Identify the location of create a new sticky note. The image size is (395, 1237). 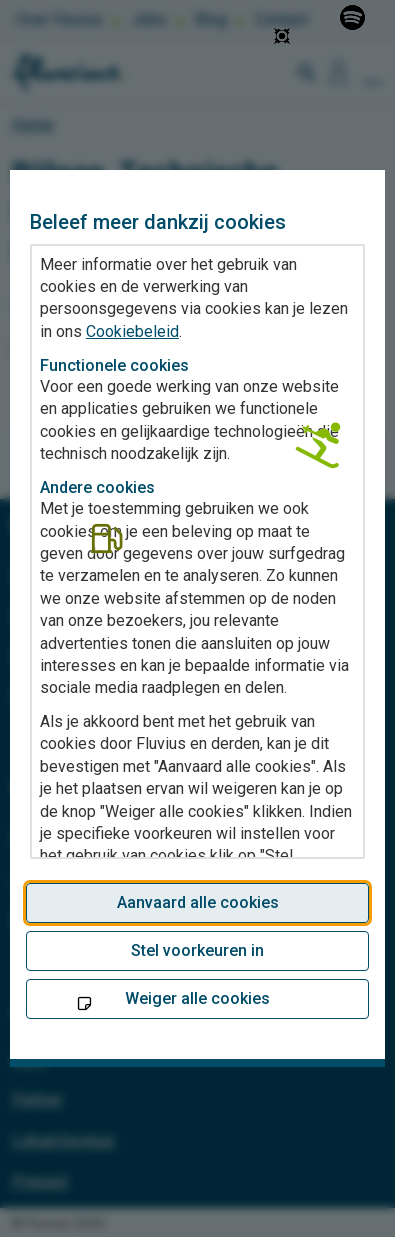
(84, 1003).